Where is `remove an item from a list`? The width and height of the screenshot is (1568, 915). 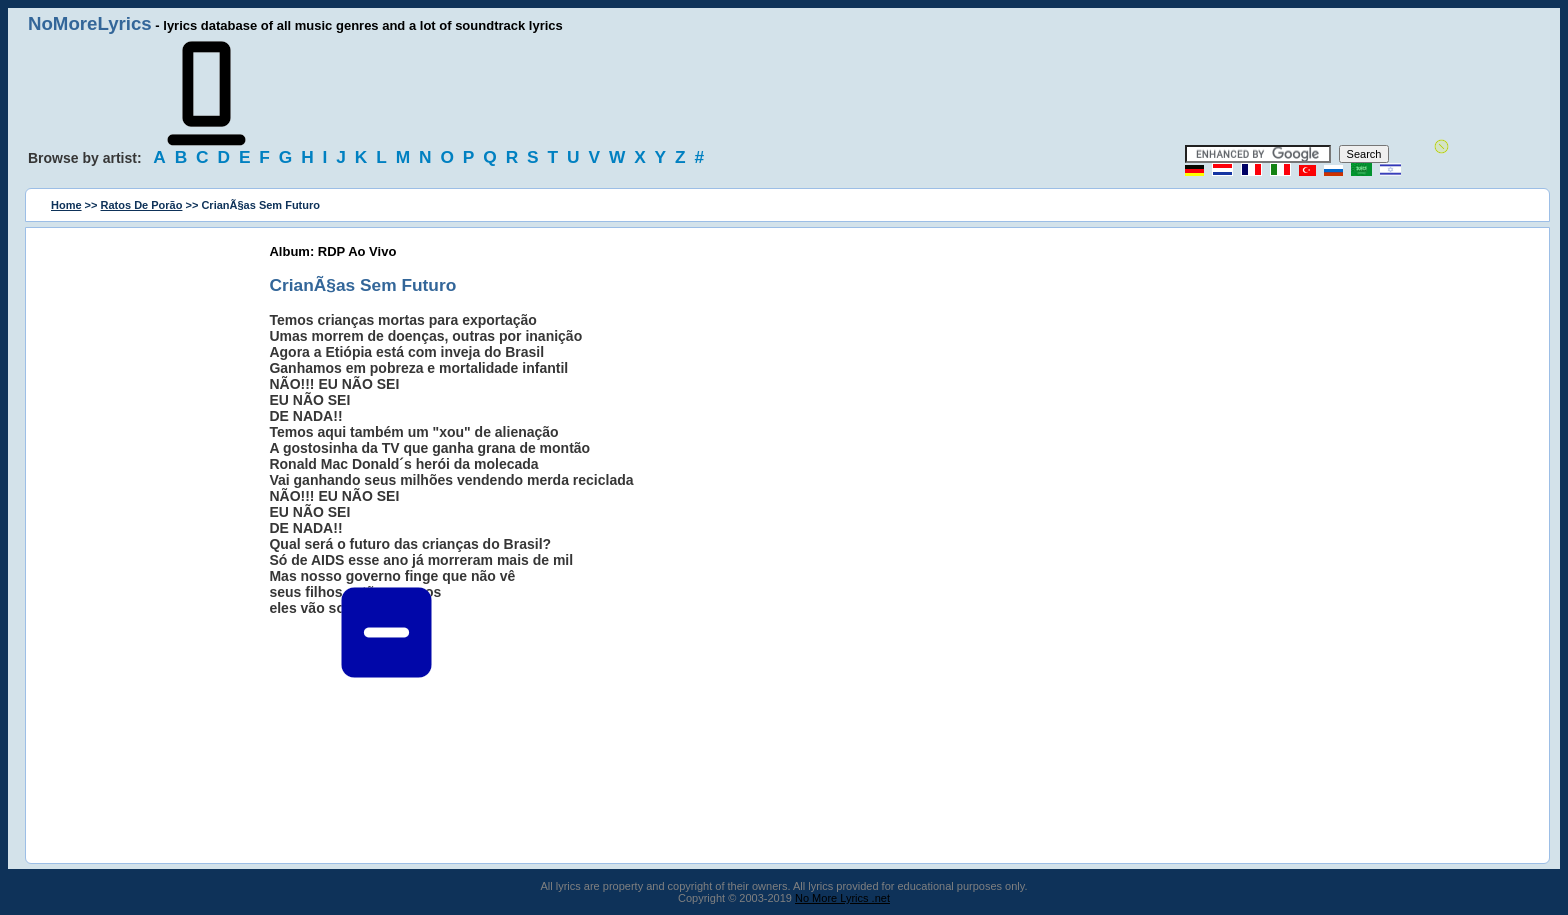
remove an item from a list is located at coordinates (386, 632).